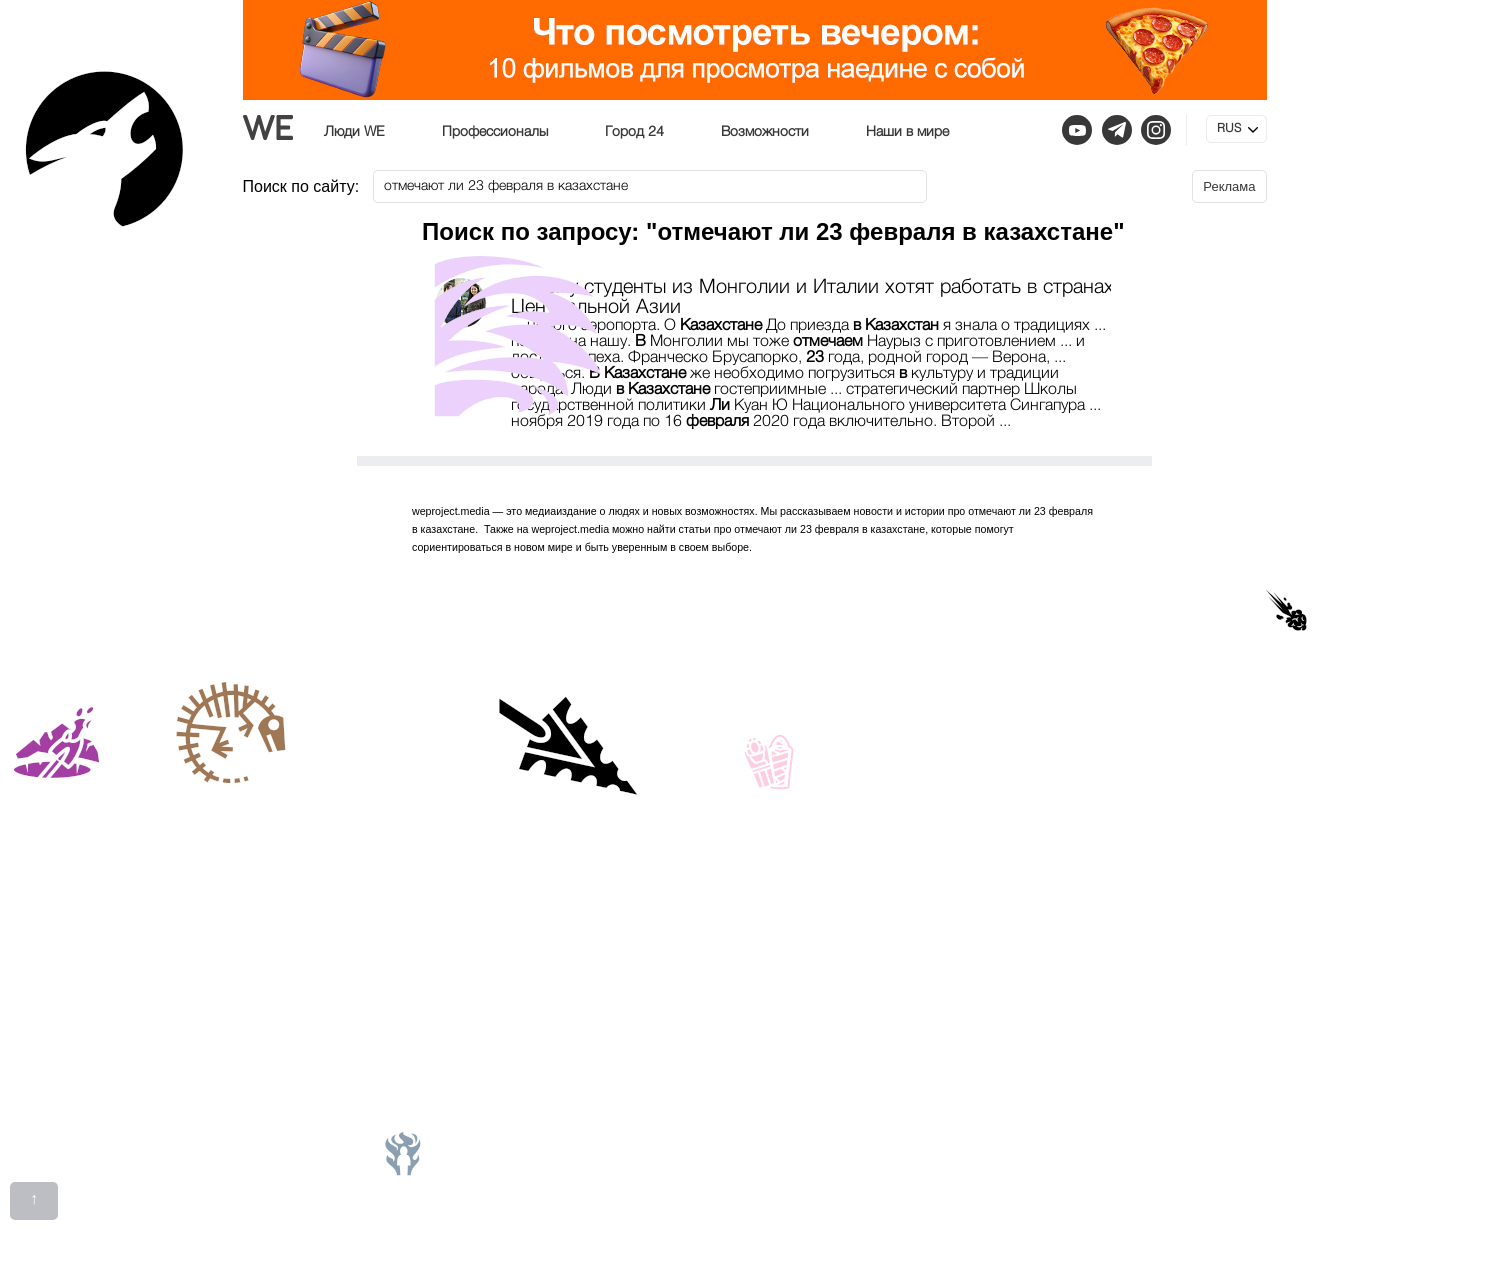  Describe the element at coordinates (518, 333) in the screenshot. I see `activate fire-based attack or ability` at that location.